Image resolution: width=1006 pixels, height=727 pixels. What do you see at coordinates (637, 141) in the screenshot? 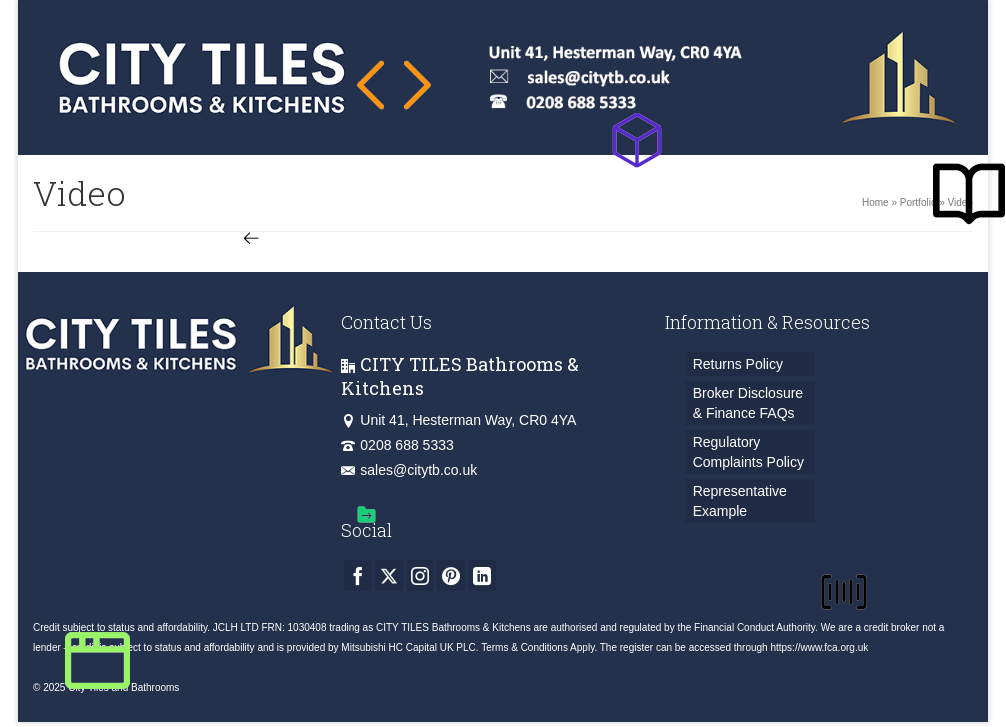
I see `view package or dependency details` at bounding box center [637, 141].